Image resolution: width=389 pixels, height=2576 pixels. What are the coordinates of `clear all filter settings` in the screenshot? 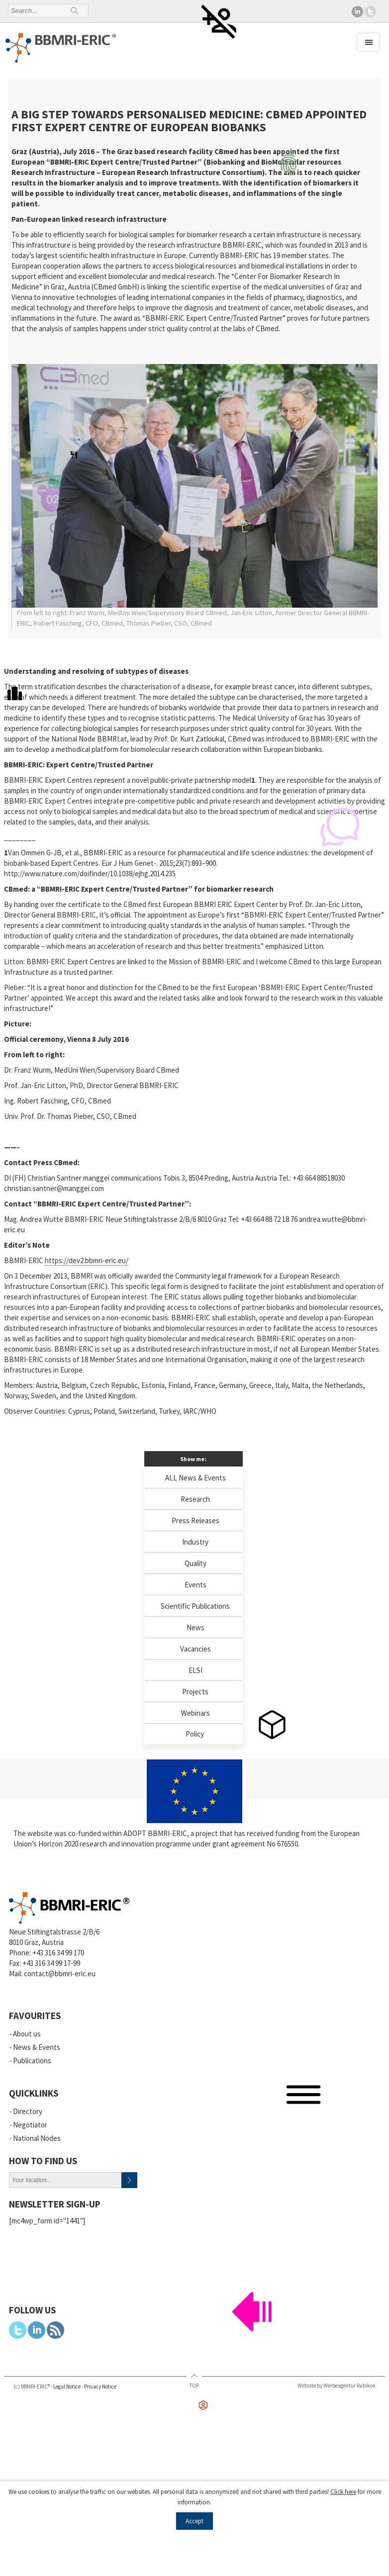 It's located at (199, 580).